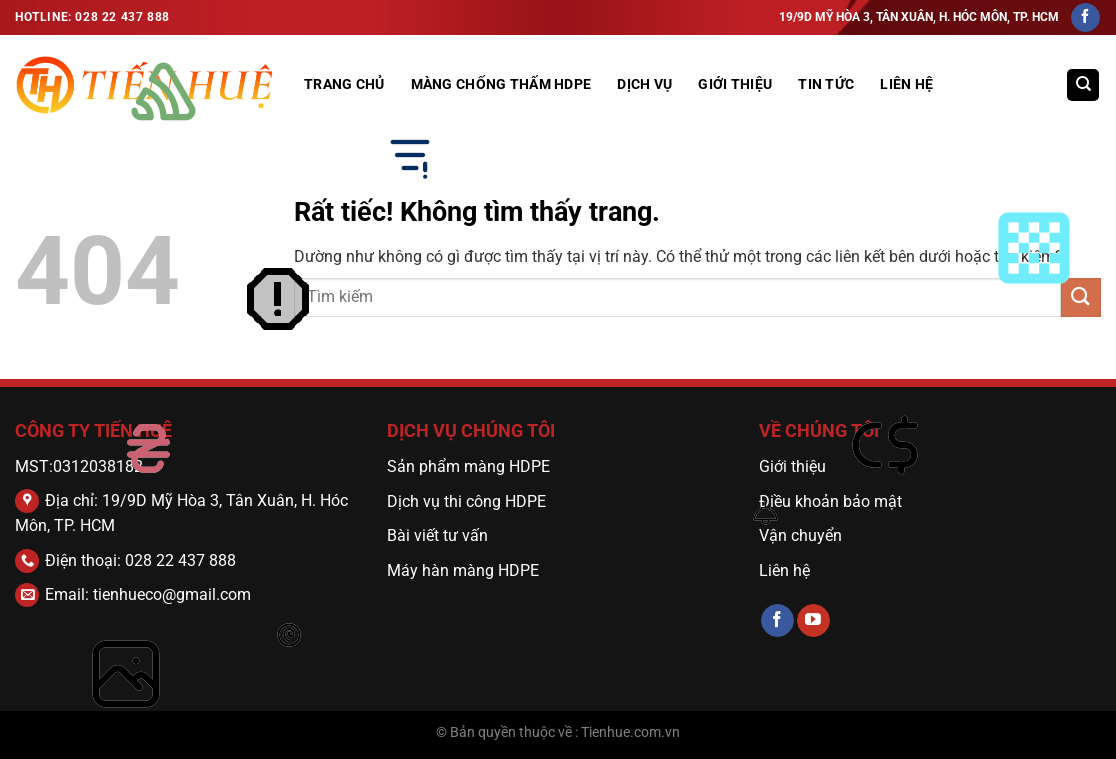 The height and width of the screenshot is (759, 1116). Describe the element at coordinates (126, 674) in the screenshot. I see `view photos or images` at that location.